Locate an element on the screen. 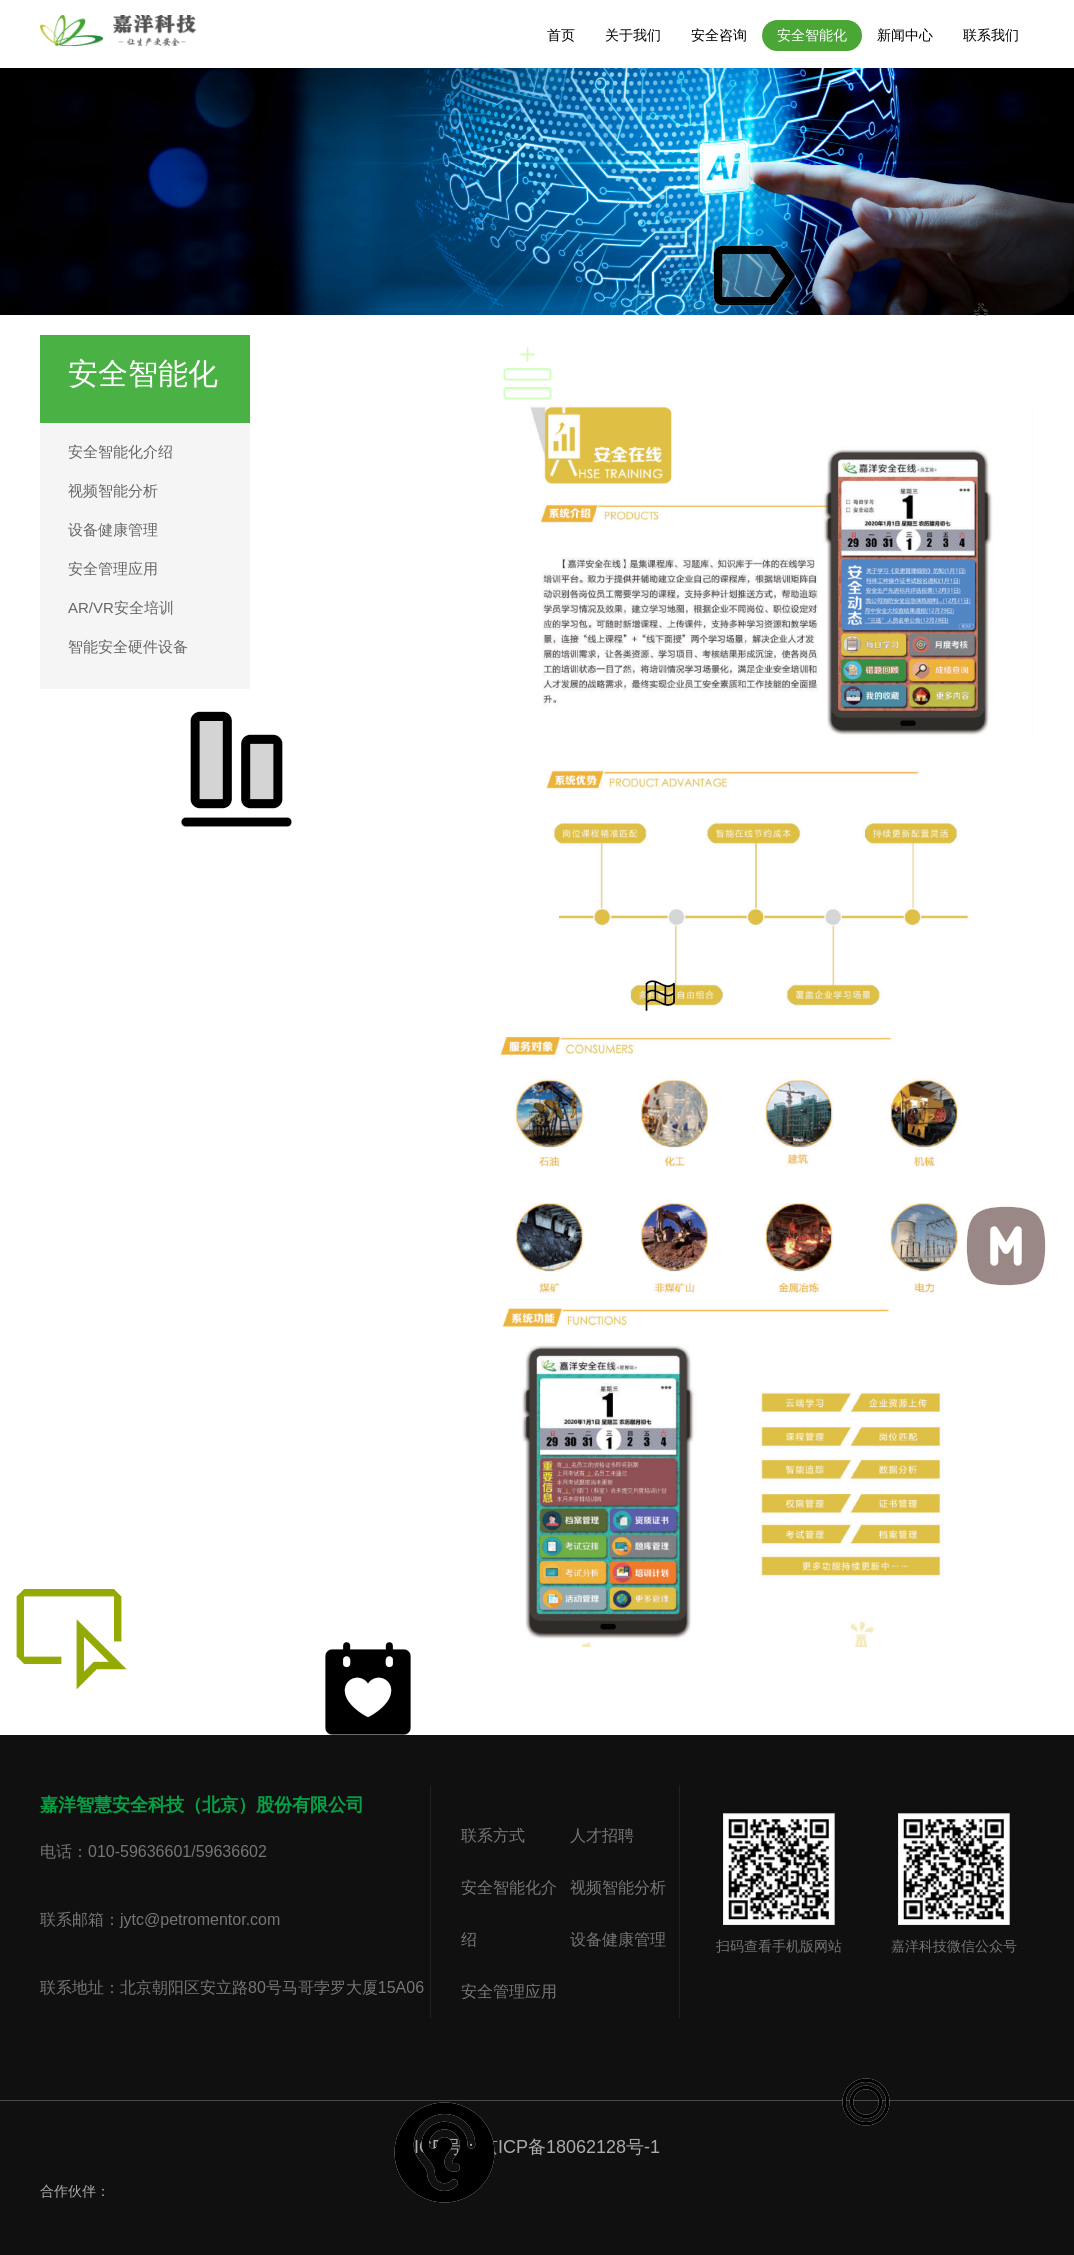 The width and height of the screenshot is (1074, 2255). add a new row at the top is located at coordinates (527, 377).